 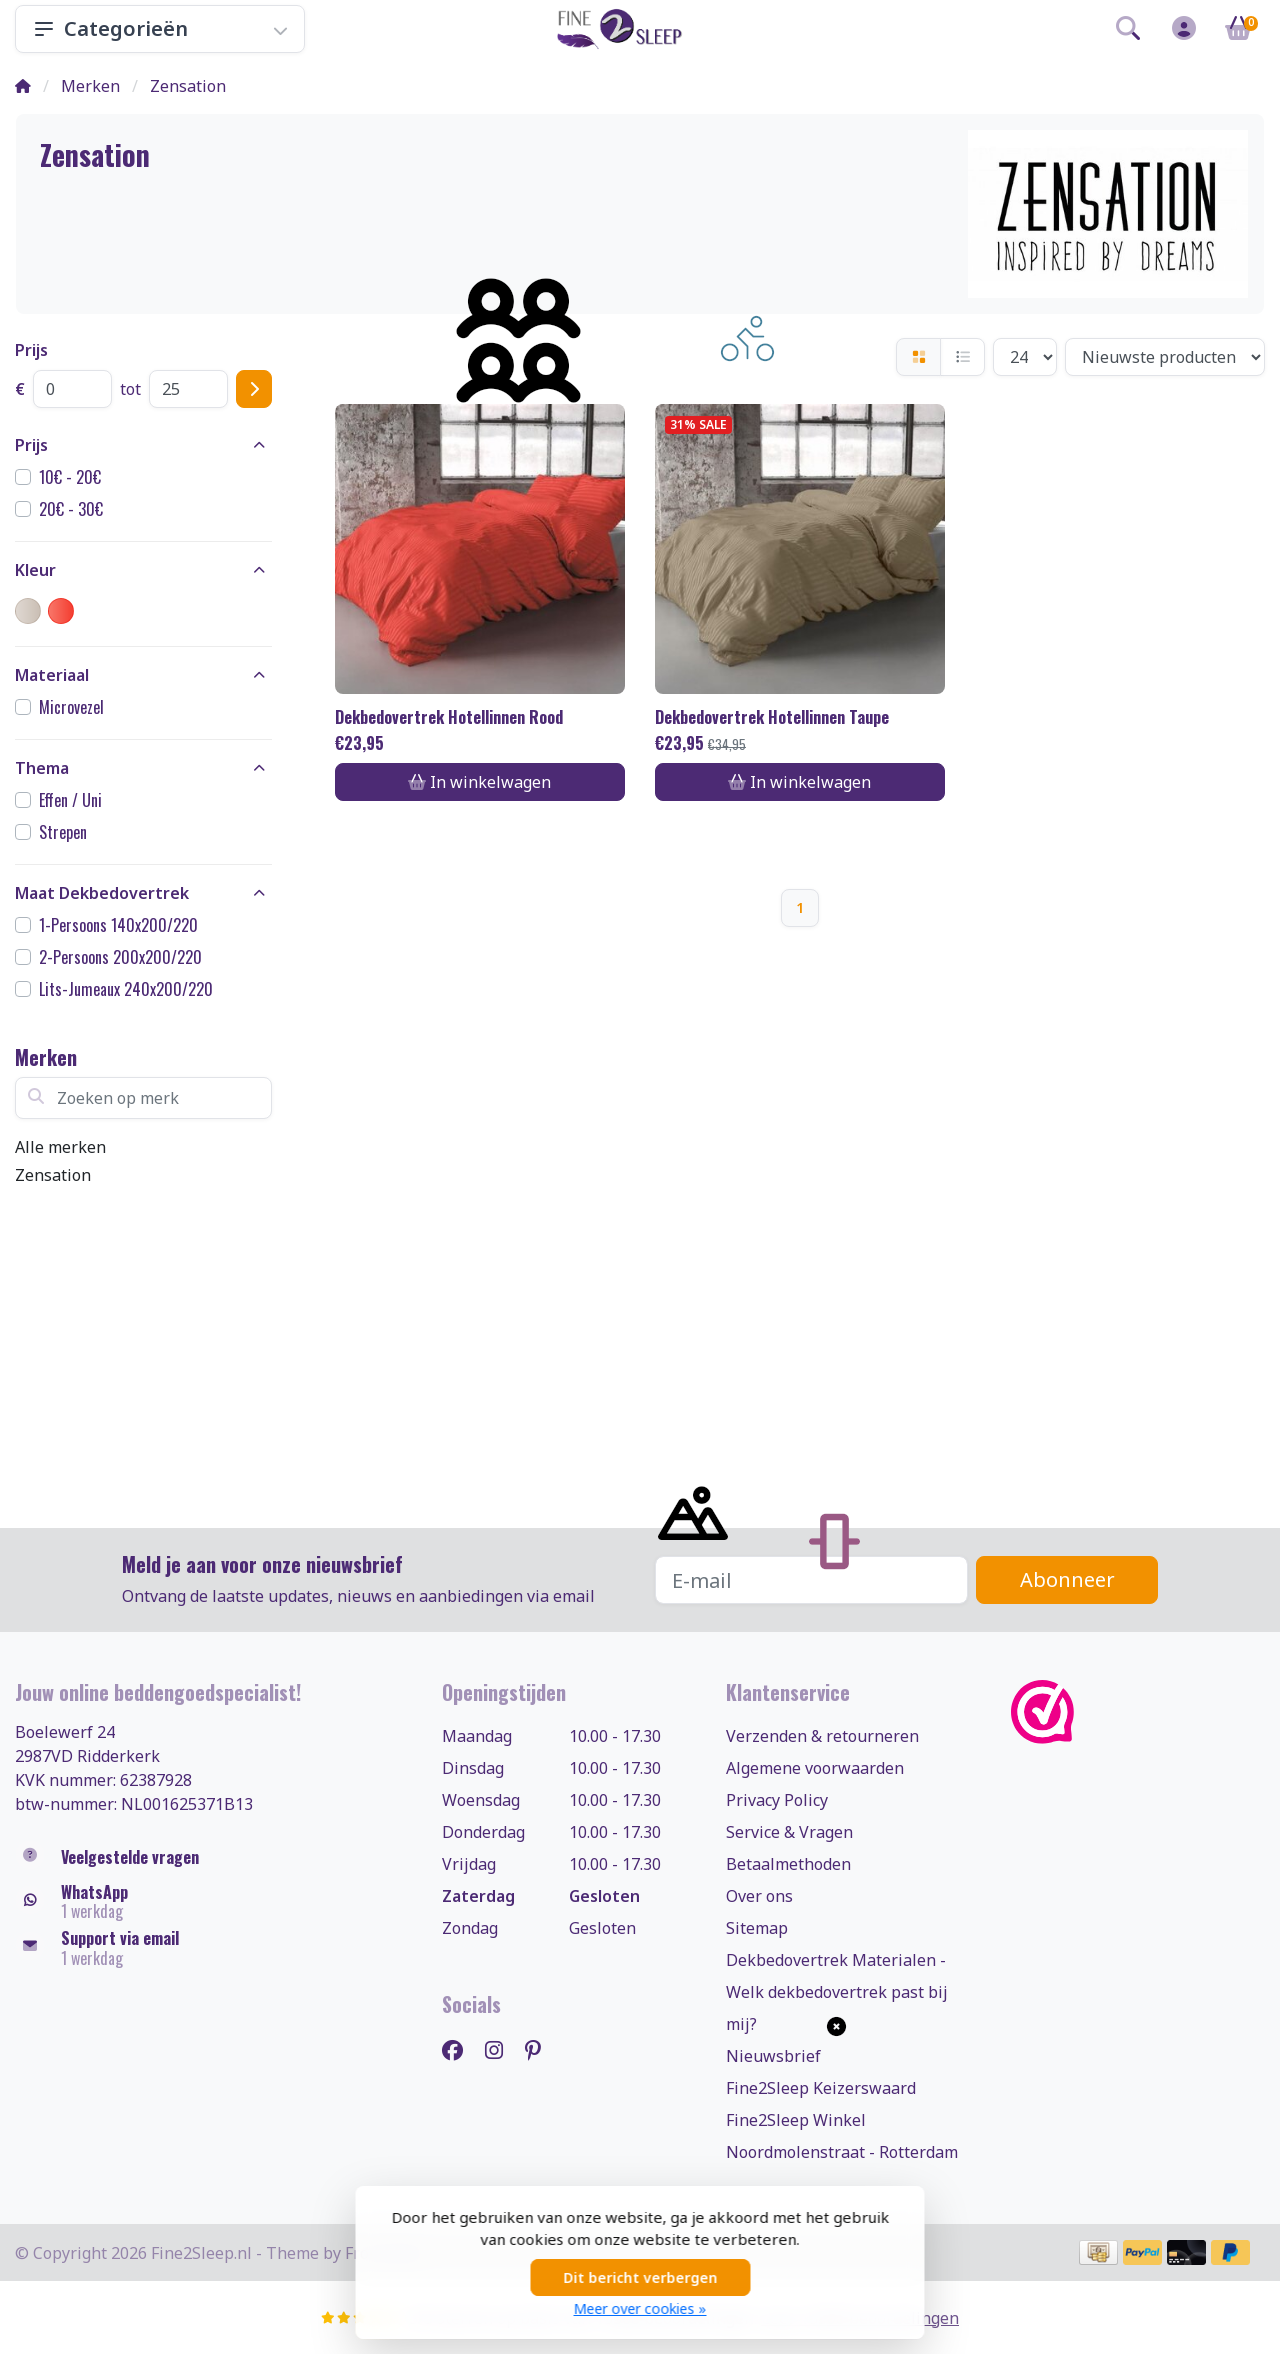 What do you see at coordinates (693, 1517) in the screenshot?
I see `view landscape or nature photos` at bounding box center [693, 1517].